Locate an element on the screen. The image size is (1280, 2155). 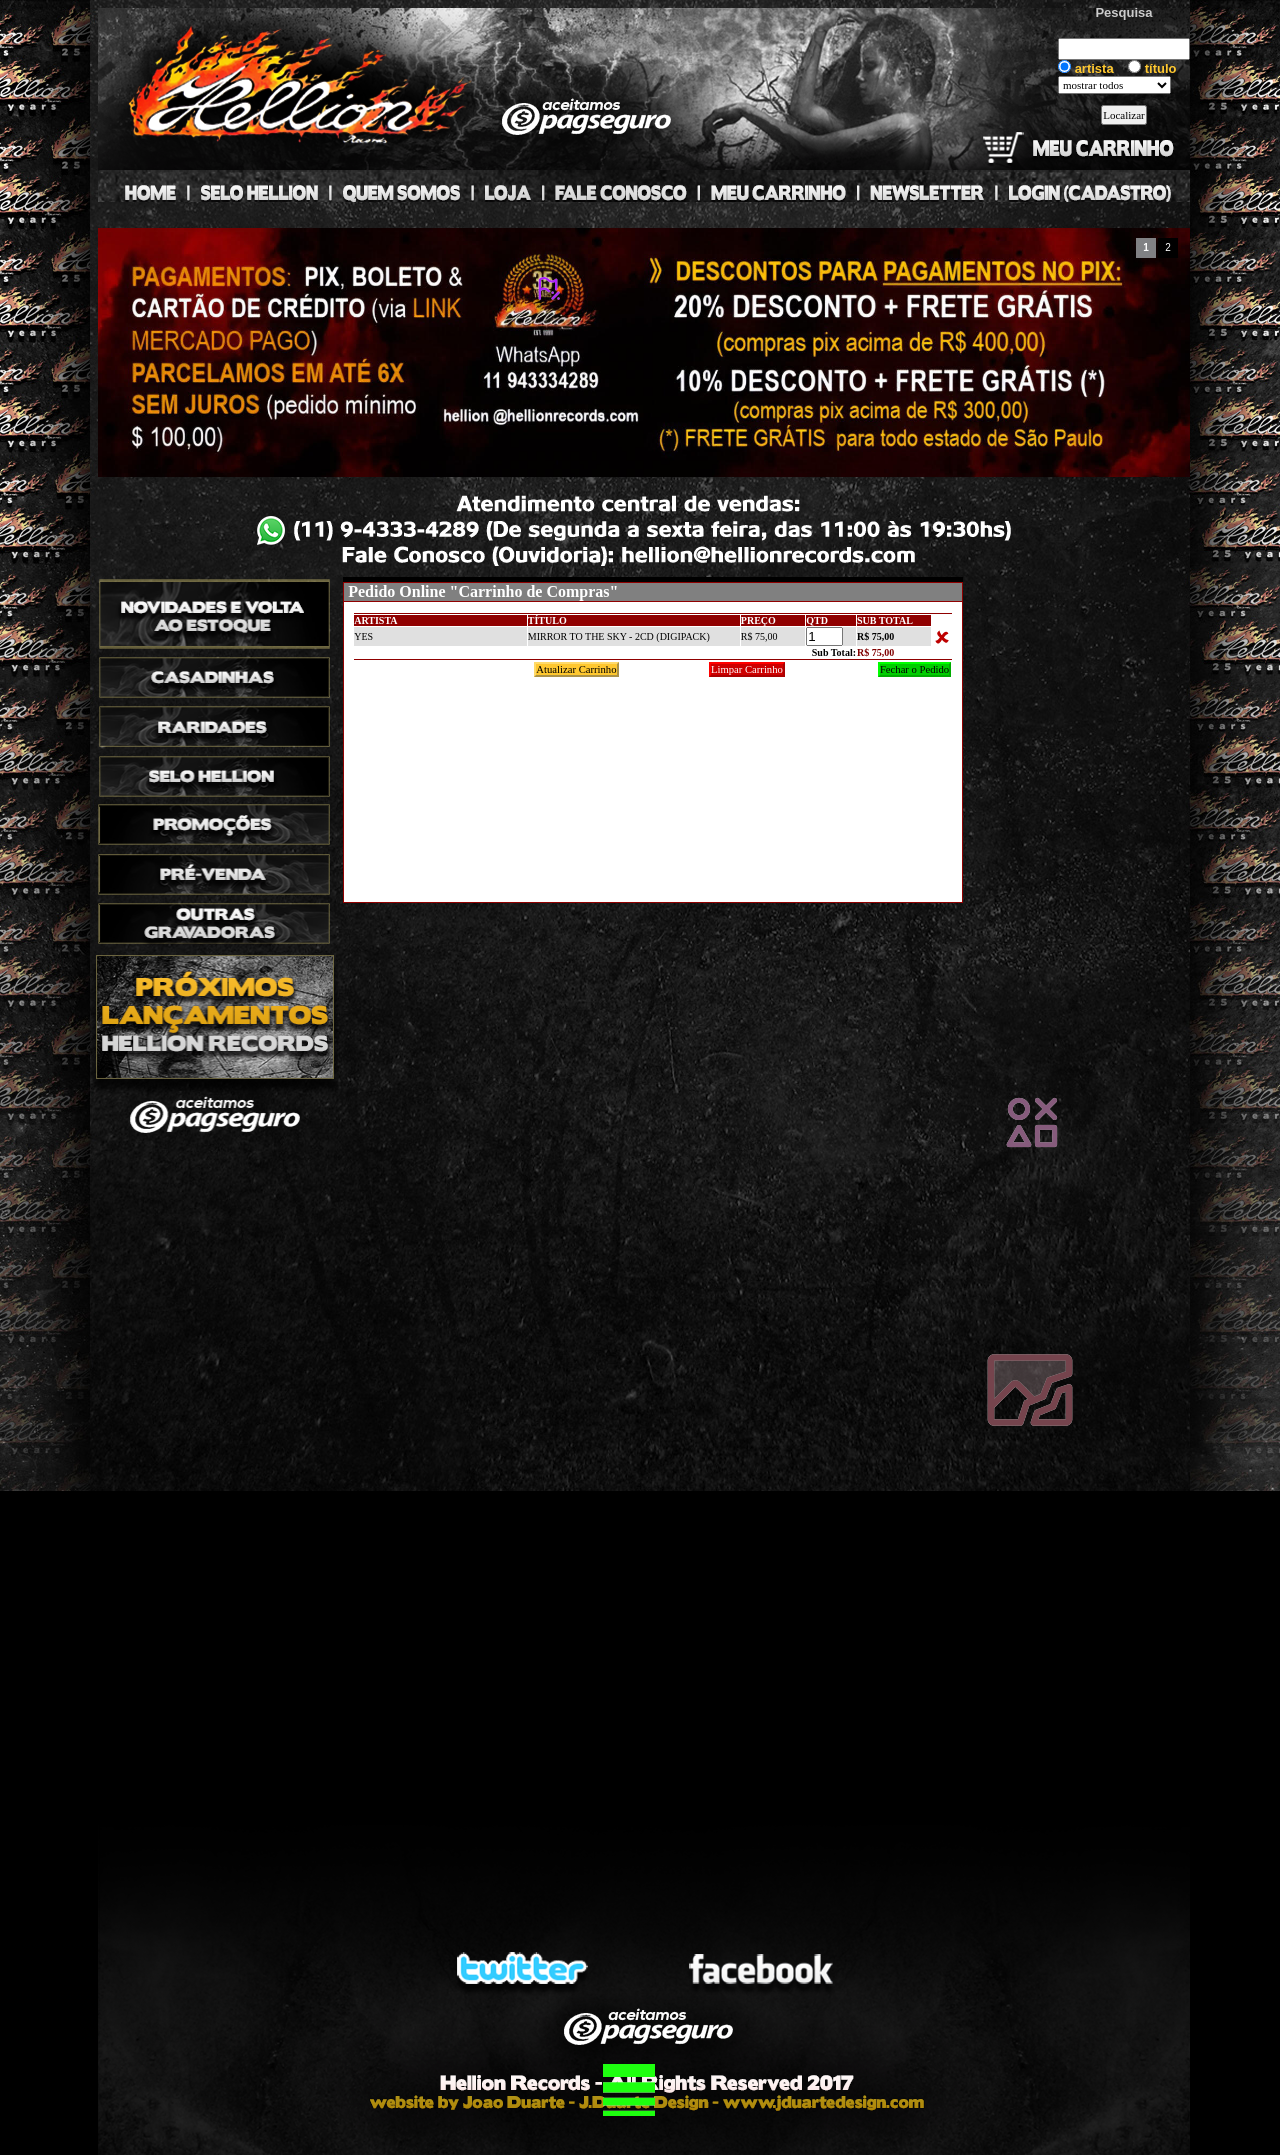
browse icon library or icon picker is located at coordinates (1032, 1122).